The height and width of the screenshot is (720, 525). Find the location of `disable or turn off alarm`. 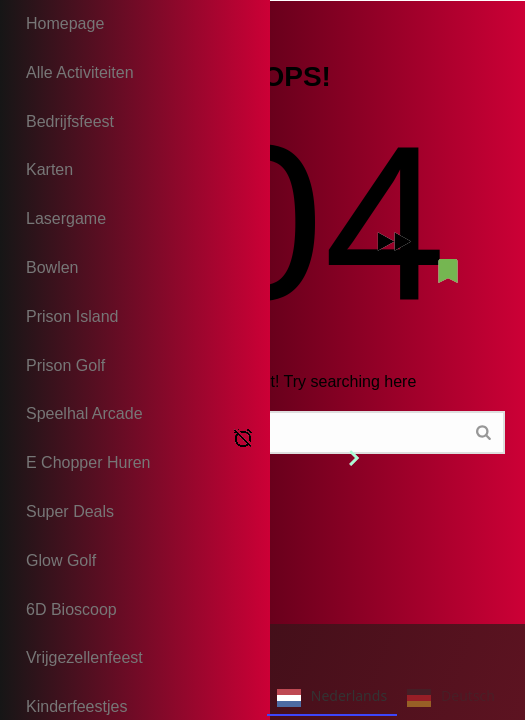

disable or turn off alarm is located at coordinates (243, 438).